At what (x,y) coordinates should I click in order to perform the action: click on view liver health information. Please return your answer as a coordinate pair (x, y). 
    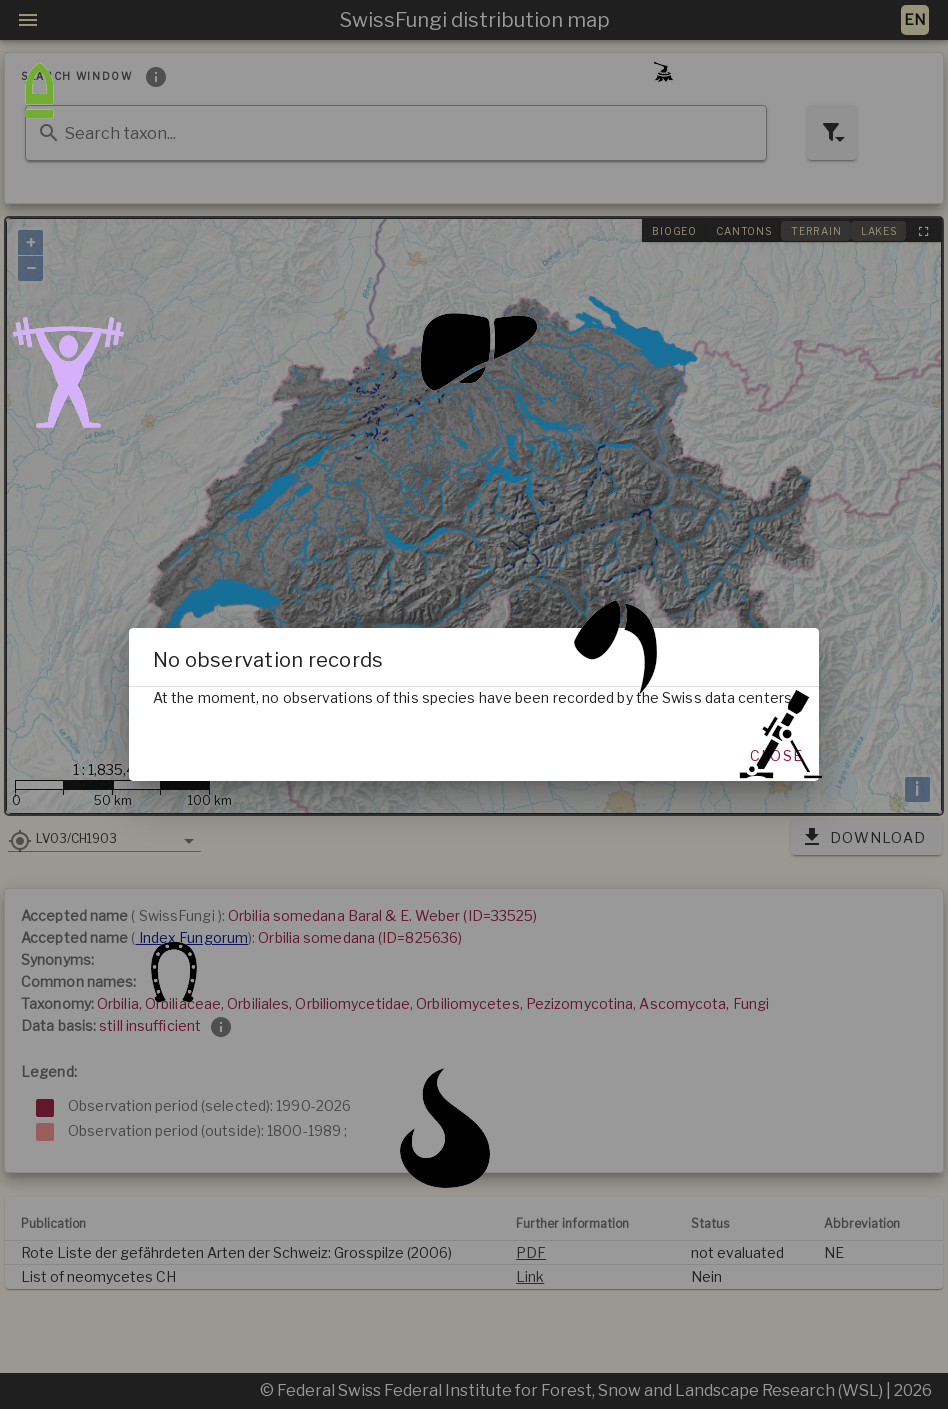
    Looking at the image, I should click on (479, 352).